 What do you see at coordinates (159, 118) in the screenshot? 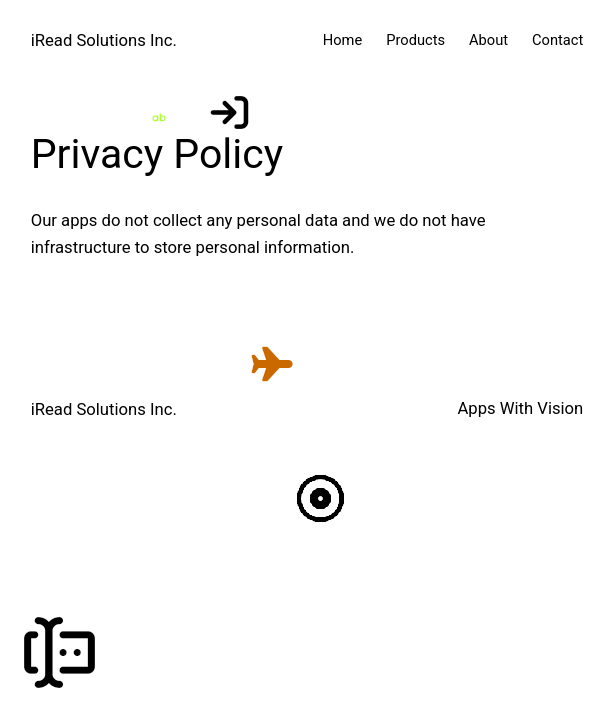
I see `convert text to lowercase` at bounding box center [159, 118].